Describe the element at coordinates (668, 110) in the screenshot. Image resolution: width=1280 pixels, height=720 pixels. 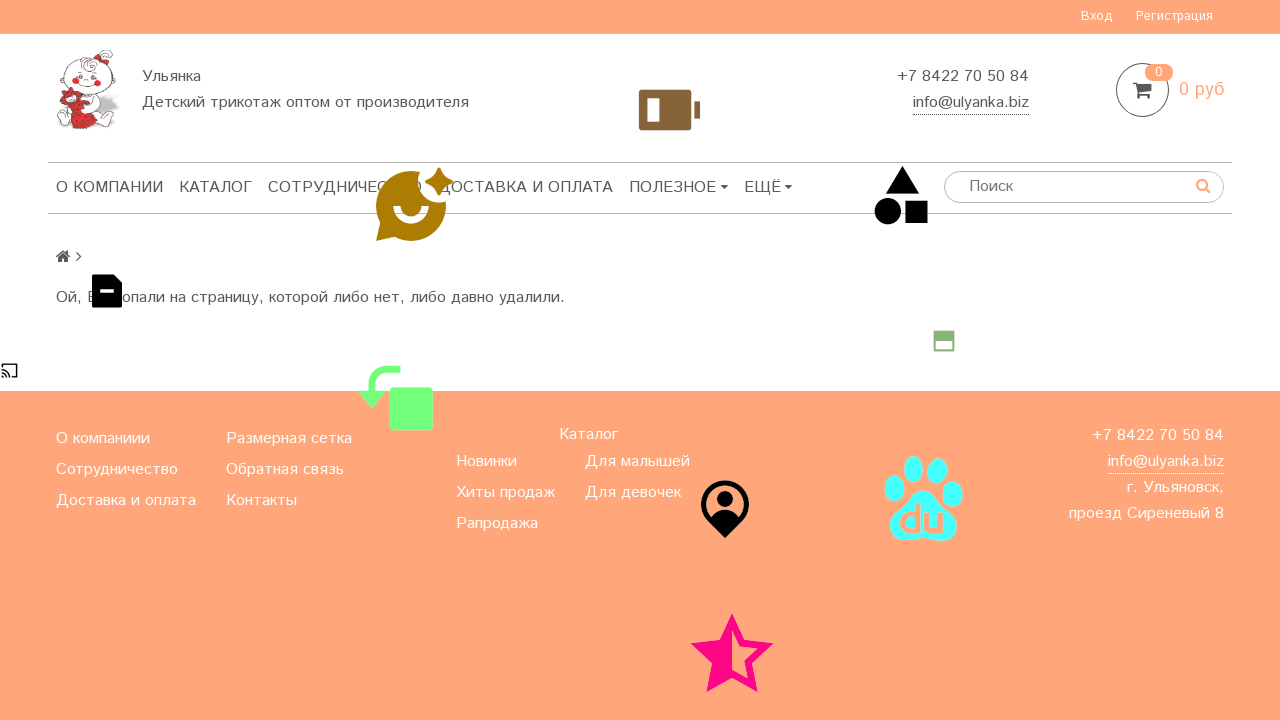
I see `indicates low battery status` at that location.